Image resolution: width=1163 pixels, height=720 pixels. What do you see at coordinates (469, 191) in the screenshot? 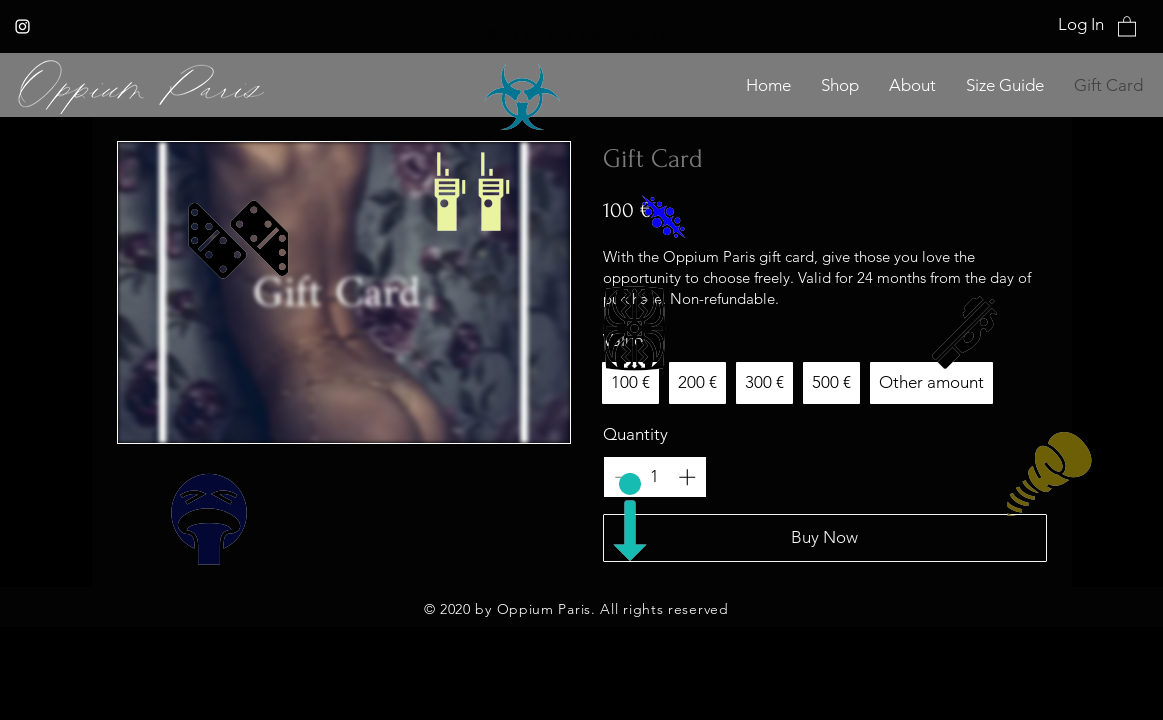
I see `access push-to-talk or voice communication` at bounding box center [469, 191].